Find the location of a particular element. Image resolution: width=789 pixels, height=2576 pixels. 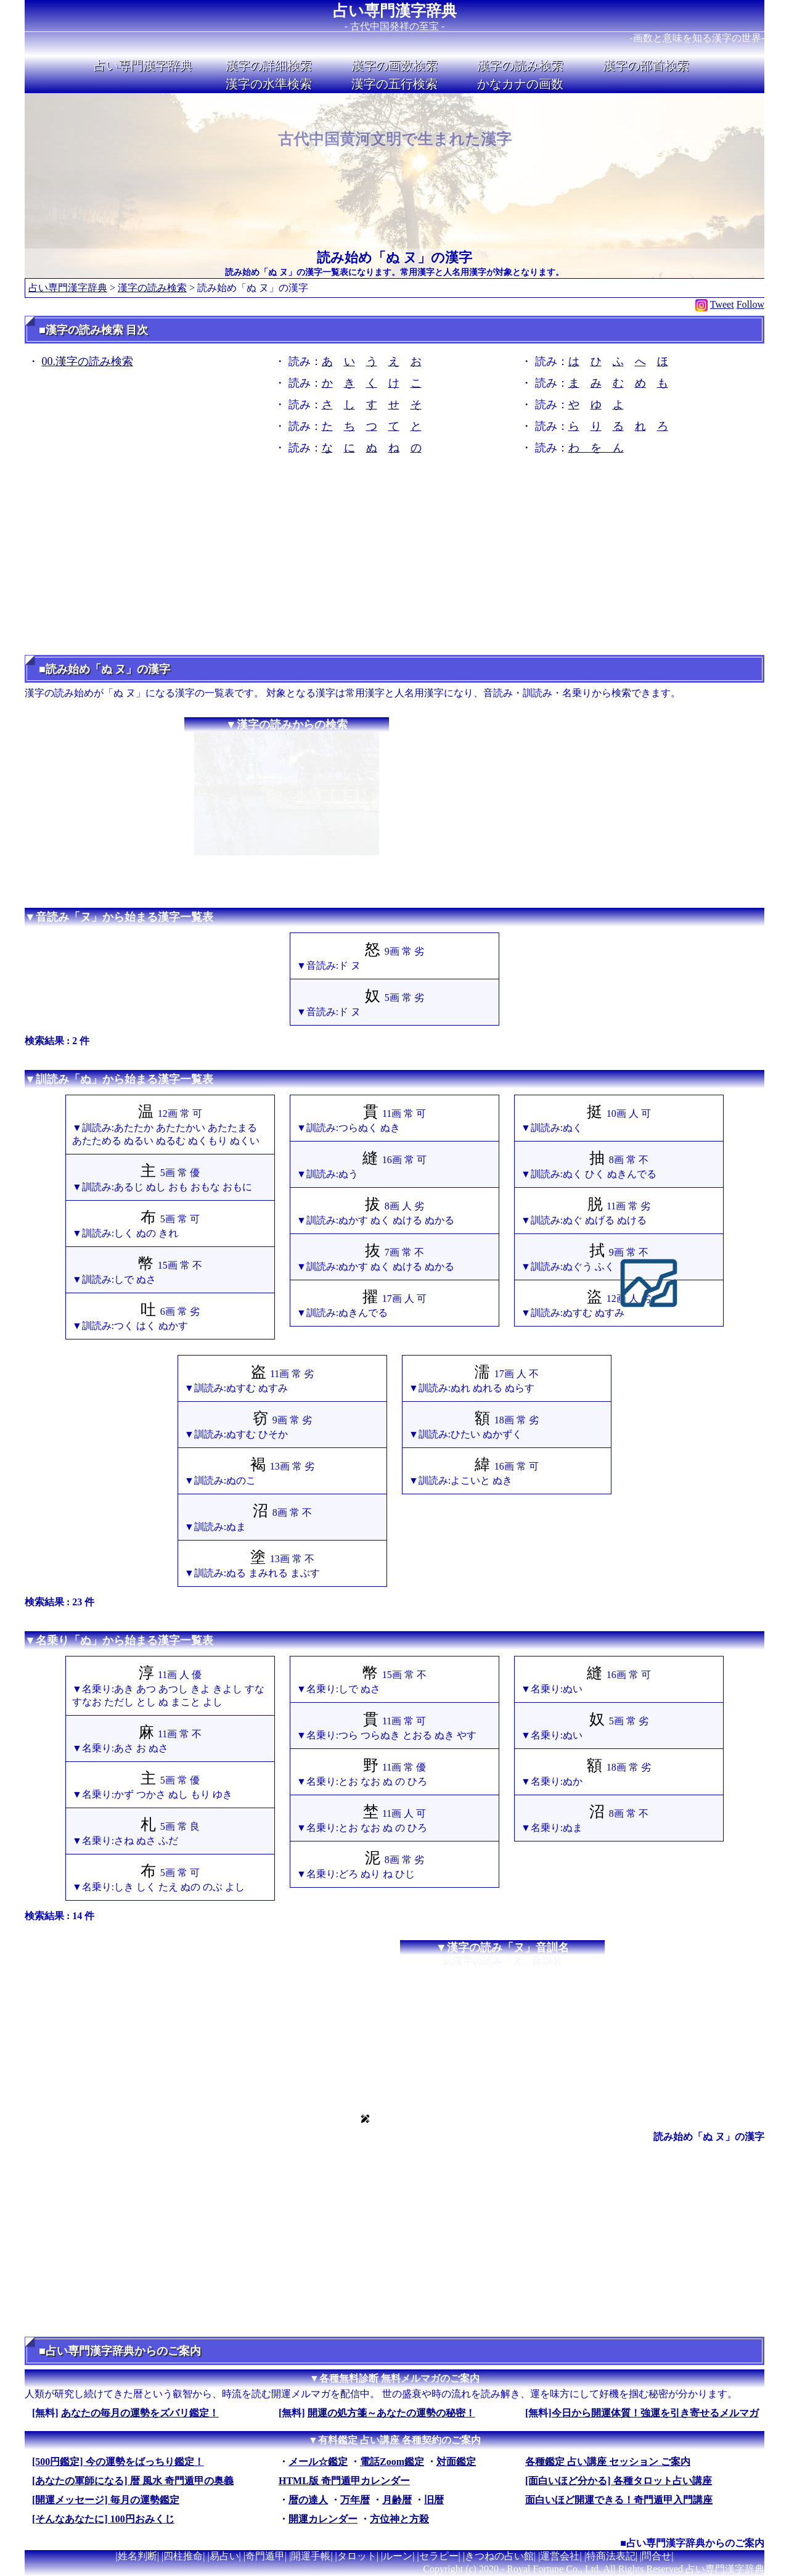

access design or editing tools is located at coordinates (365, 2118).